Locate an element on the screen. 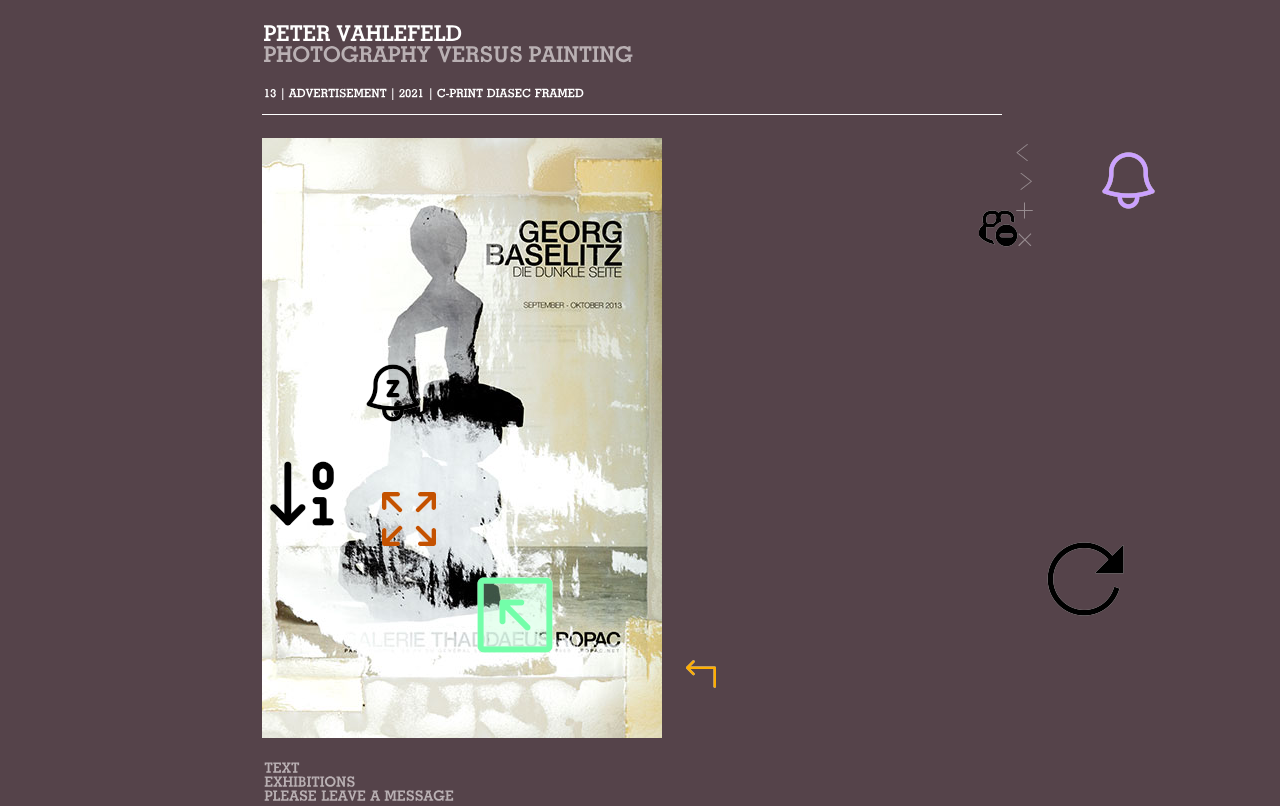  view notifications is located at coordinates (1128, 180).